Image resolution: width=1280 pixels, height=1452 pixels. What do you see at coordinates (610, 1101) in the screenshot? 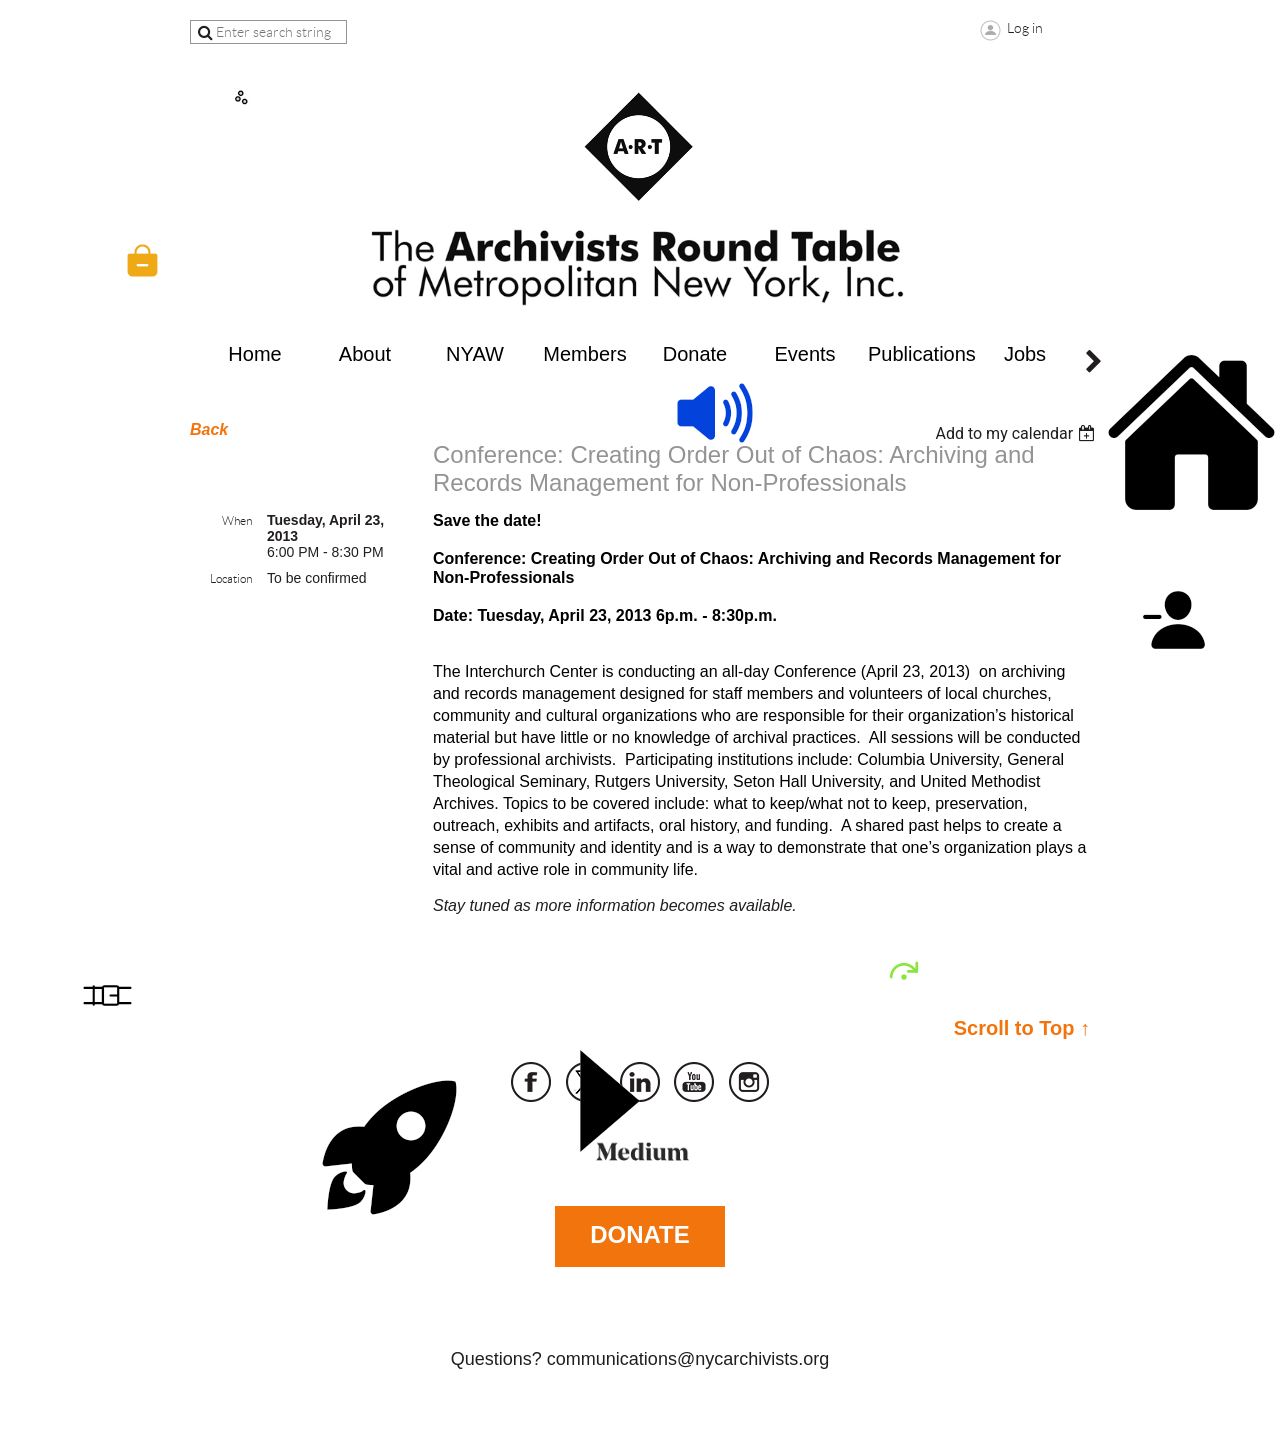
I see `play media or start playback` at bounding box center [610, 1101].